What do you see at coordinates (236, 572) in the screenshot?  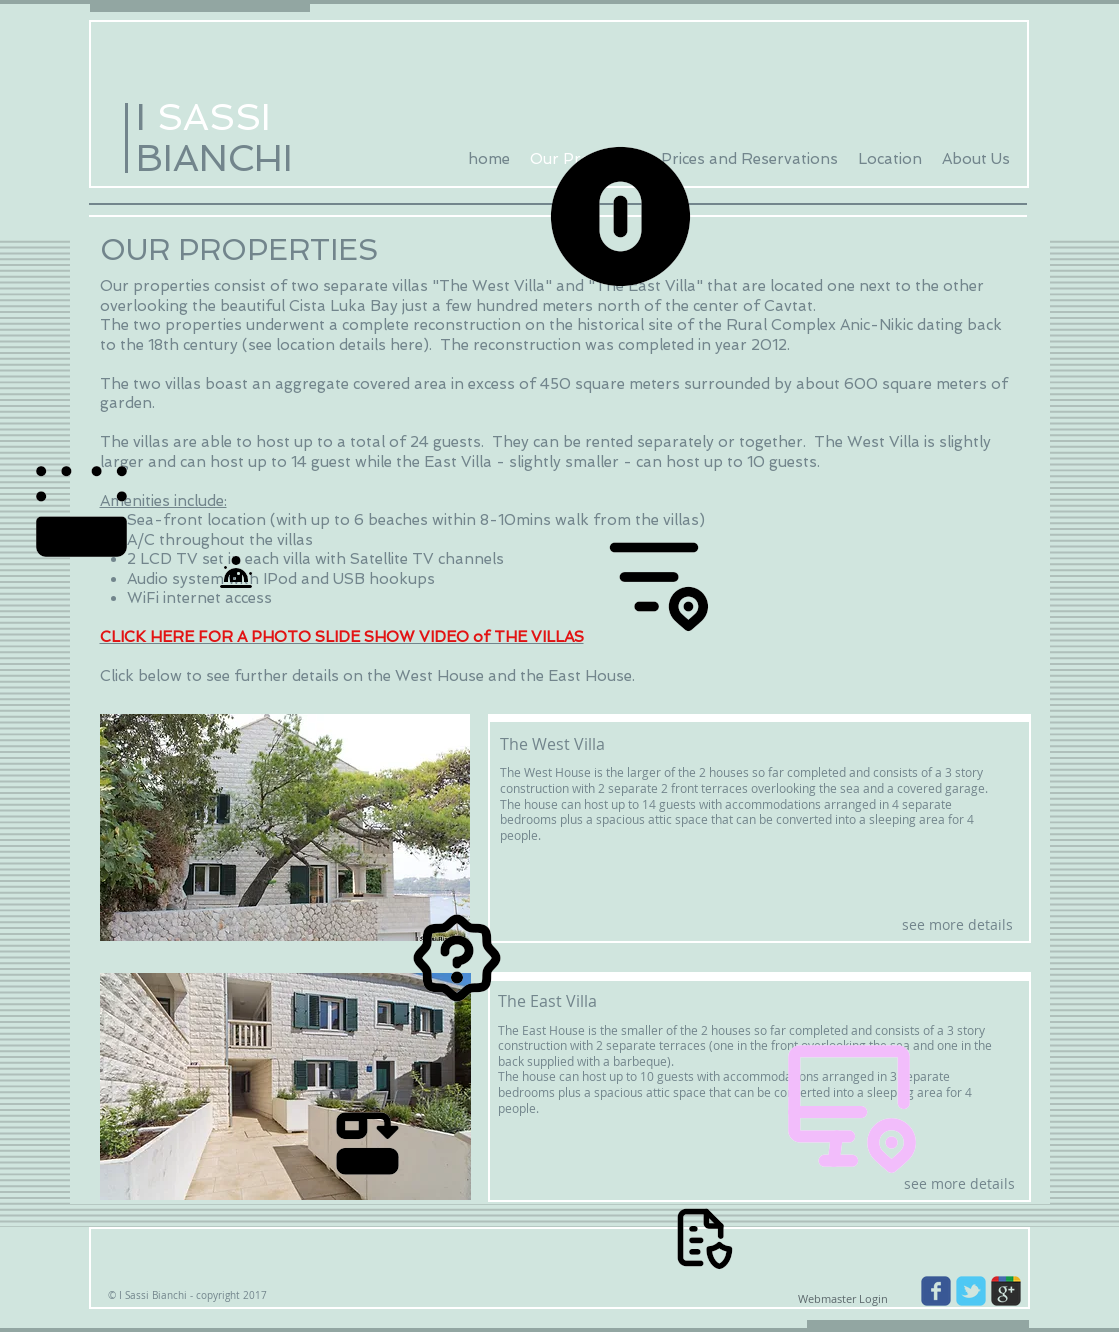 I see `view audience or attendee list` at bounding box center [236, 572].